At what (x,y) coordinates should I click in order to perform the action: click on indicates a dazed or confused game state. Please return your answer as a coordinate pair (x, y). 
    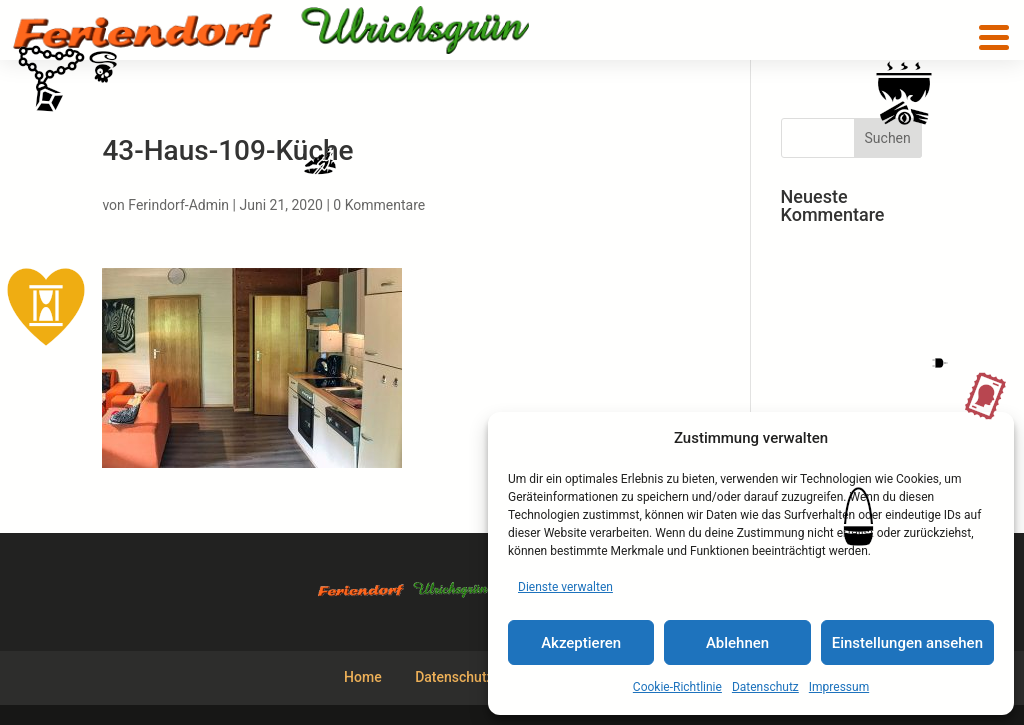
    Looking at the image, I should click on (104, 67).